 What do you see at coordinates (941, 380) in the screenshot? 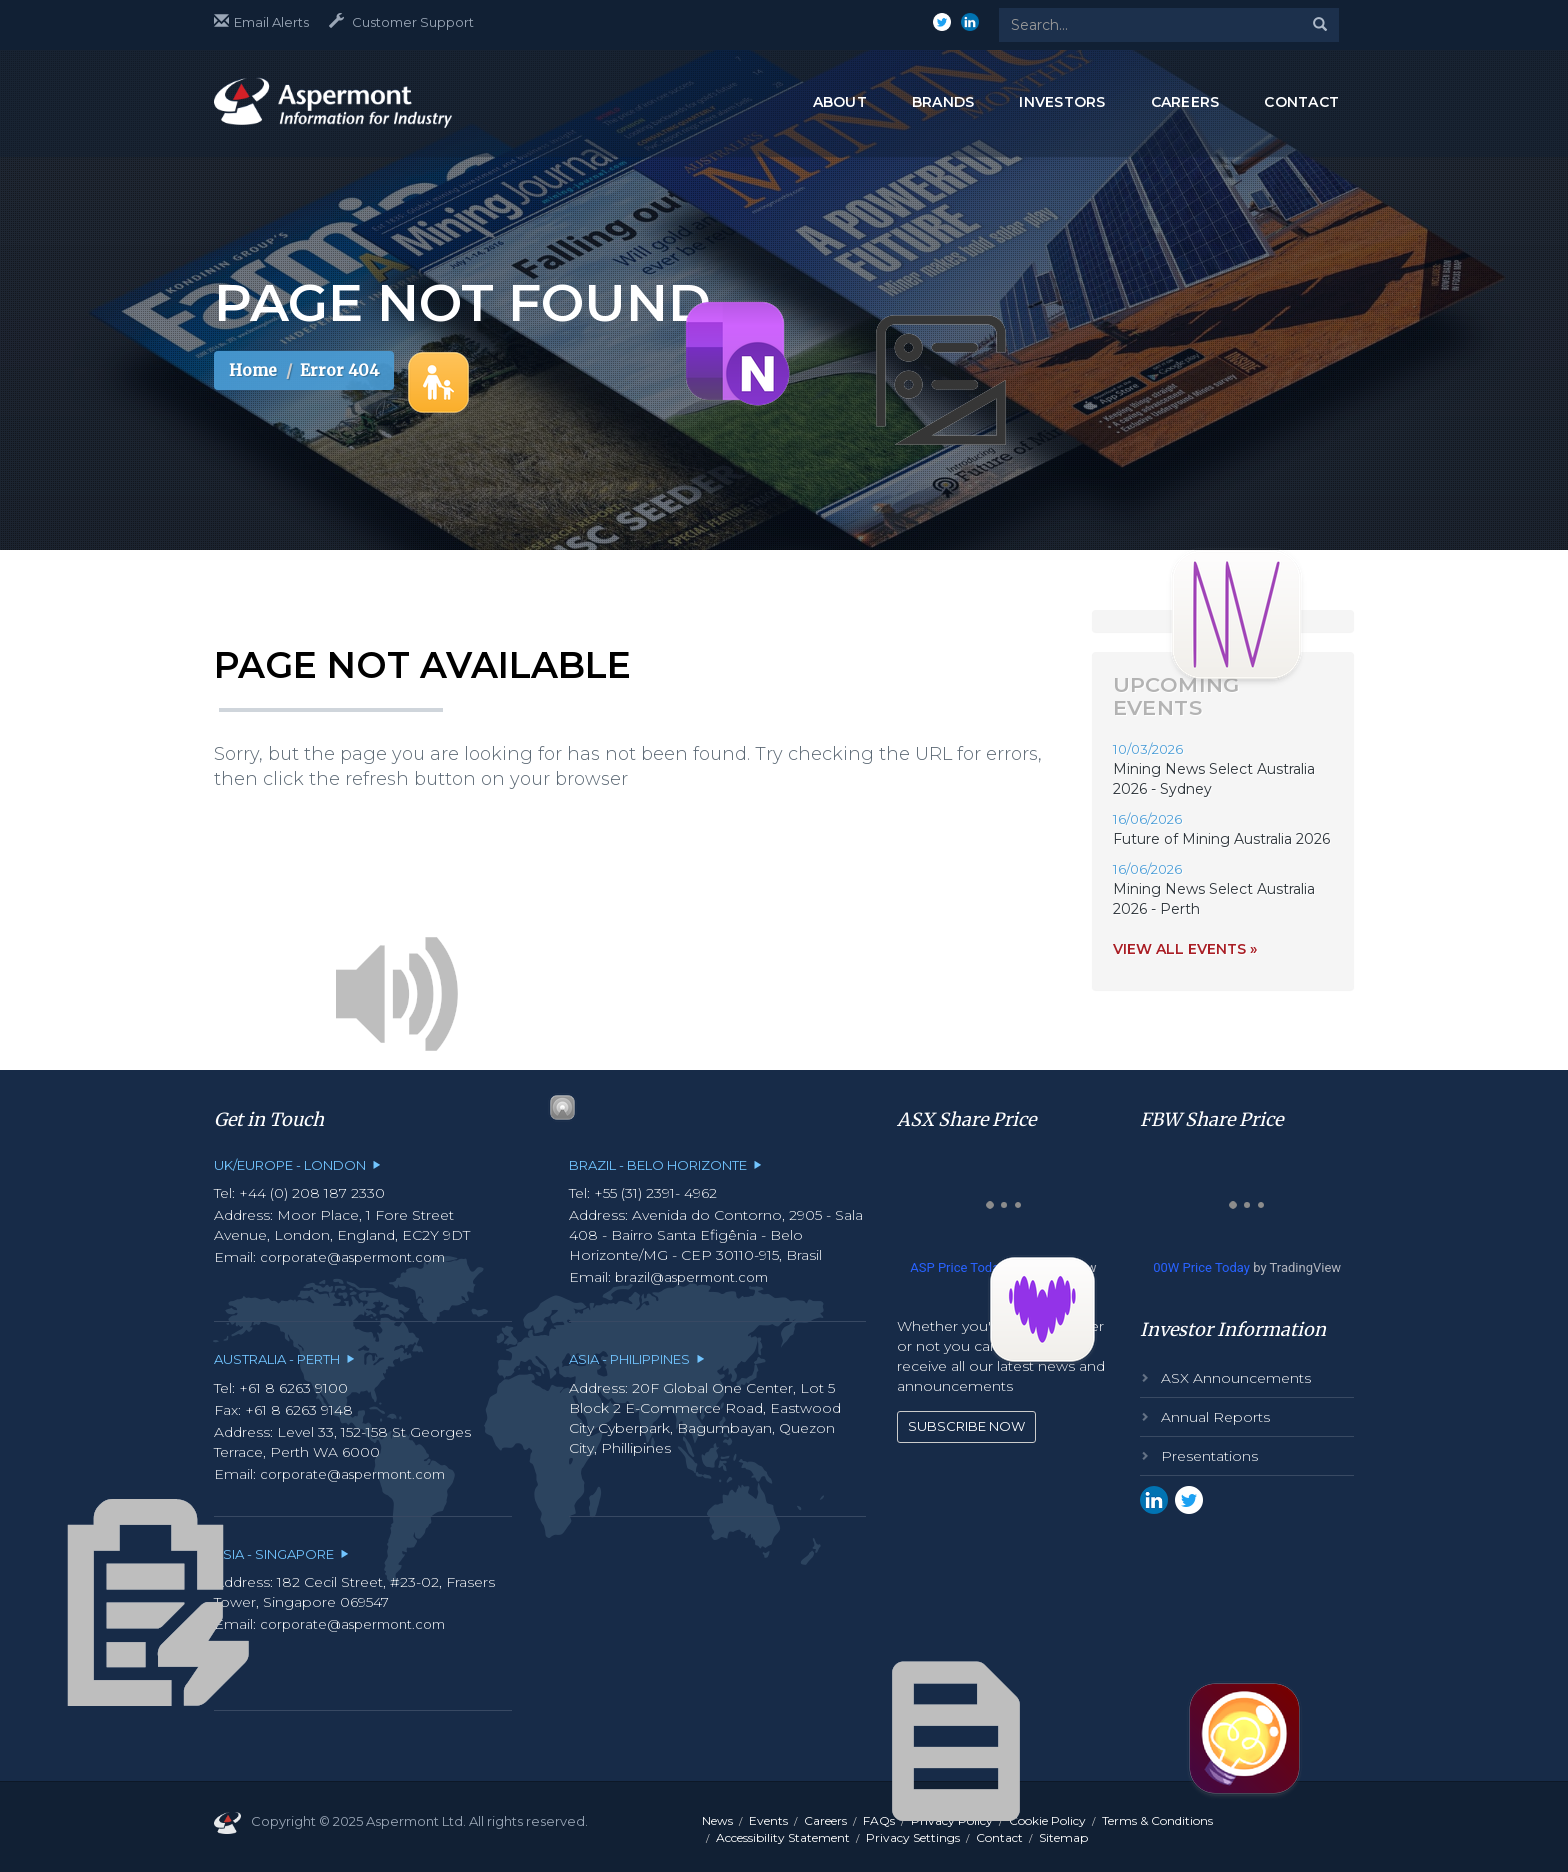
I see `open GNOME Glade interface designer` at bounding box center [941, 380].